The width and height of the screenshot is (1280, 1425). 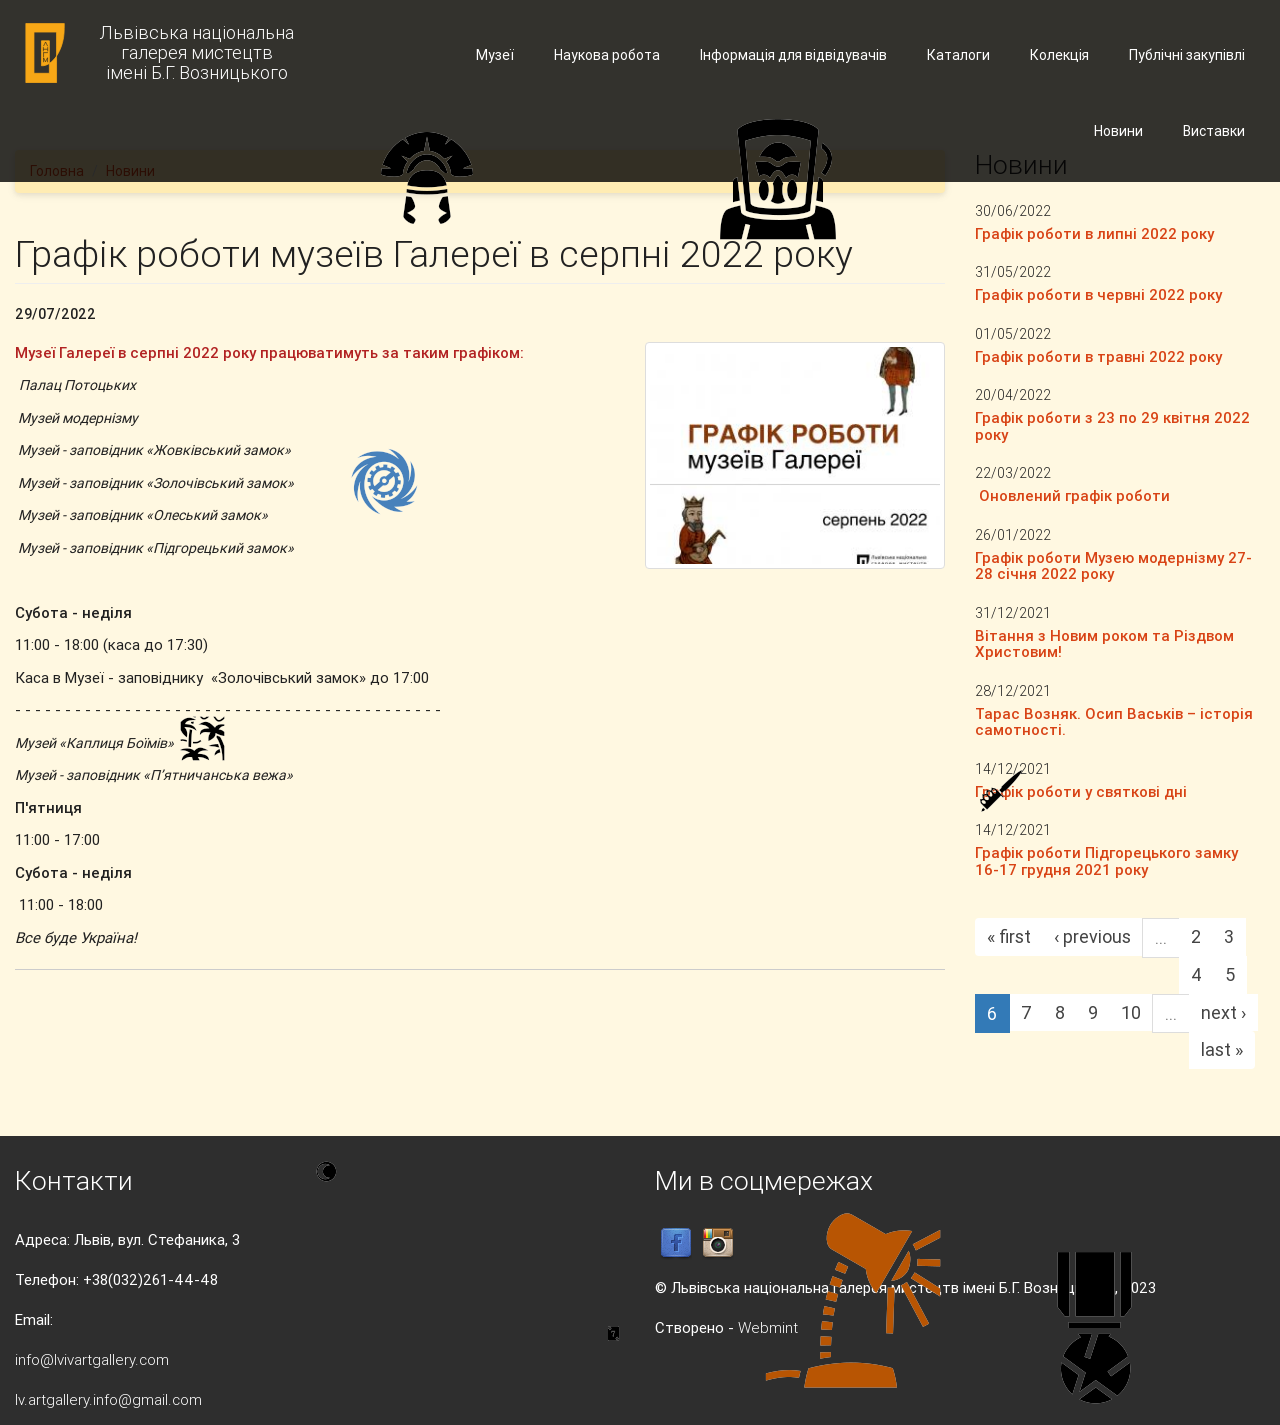 What do you see at coordinates (778, 176) in the screenshot?
I see `indicates hazardous material or contamination zone` at bounding box center [778, 176].